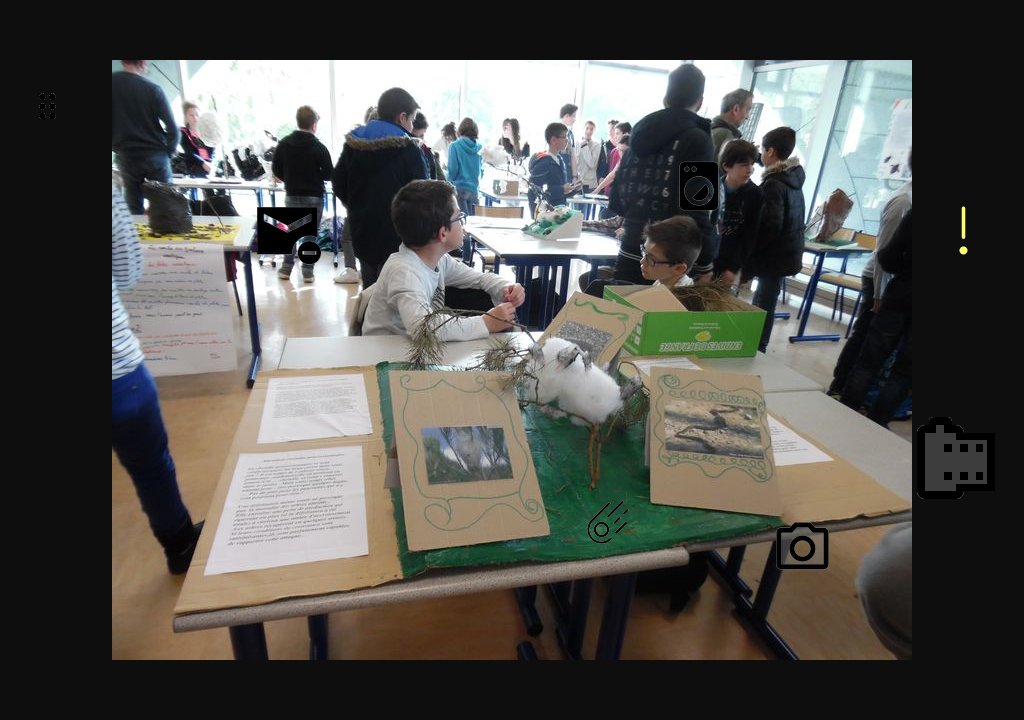 The image size is (1024, 720). I want to click on tap to take a photo, so click(802, 548).